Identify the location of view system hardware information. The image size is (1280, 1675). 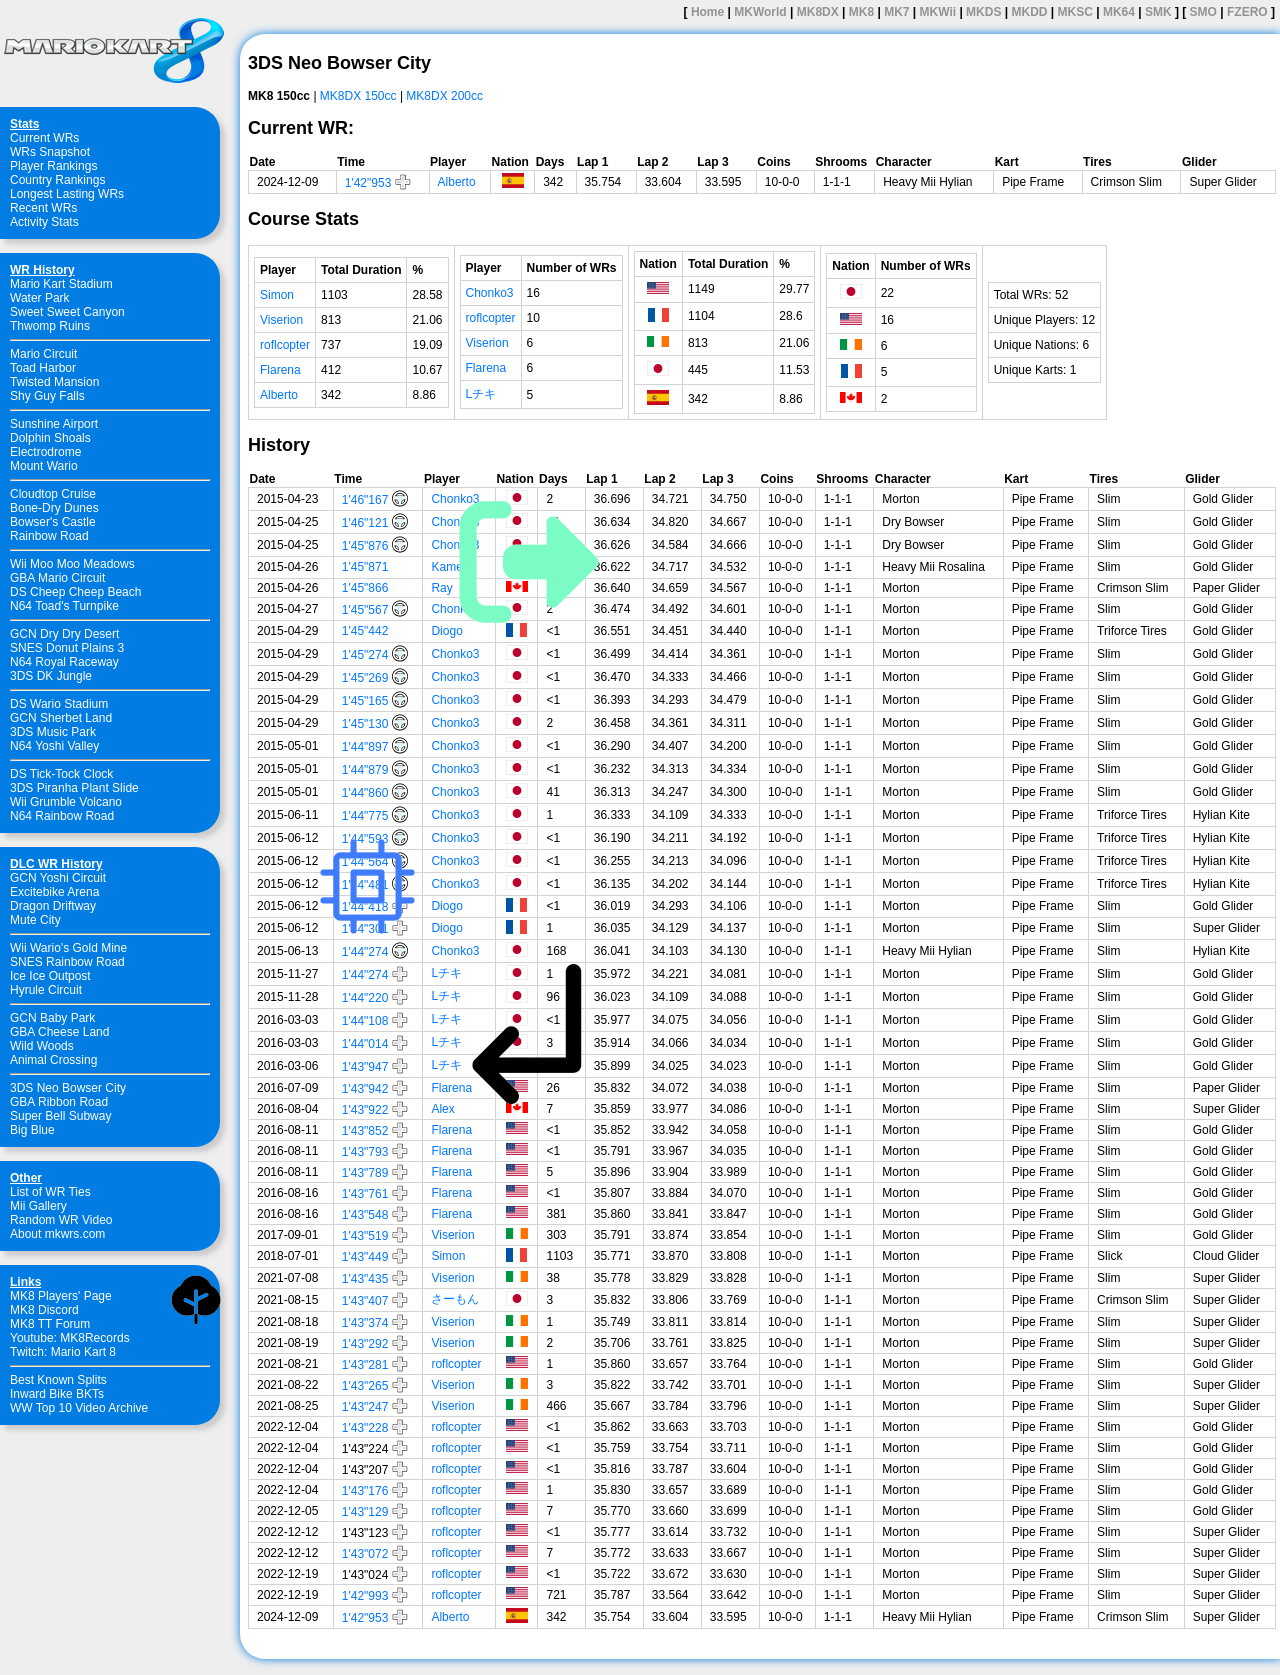
(367, 886).